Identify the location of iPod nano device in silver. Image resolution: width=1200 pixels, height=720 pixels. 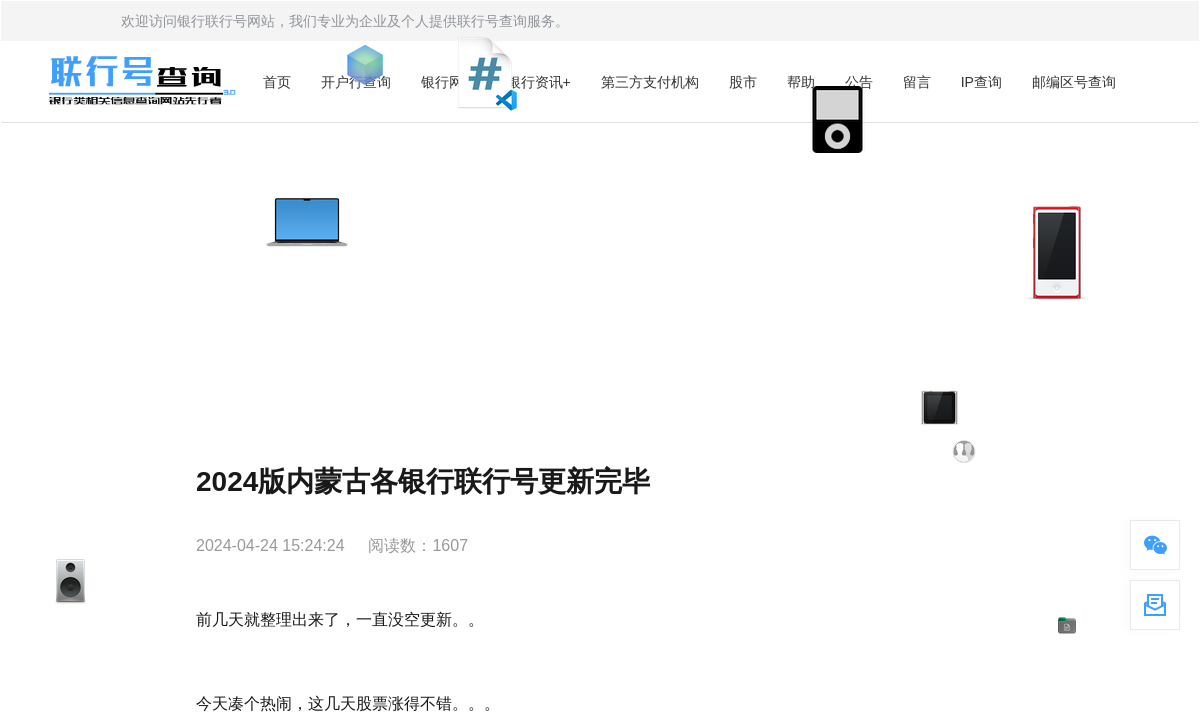
(939, 407).